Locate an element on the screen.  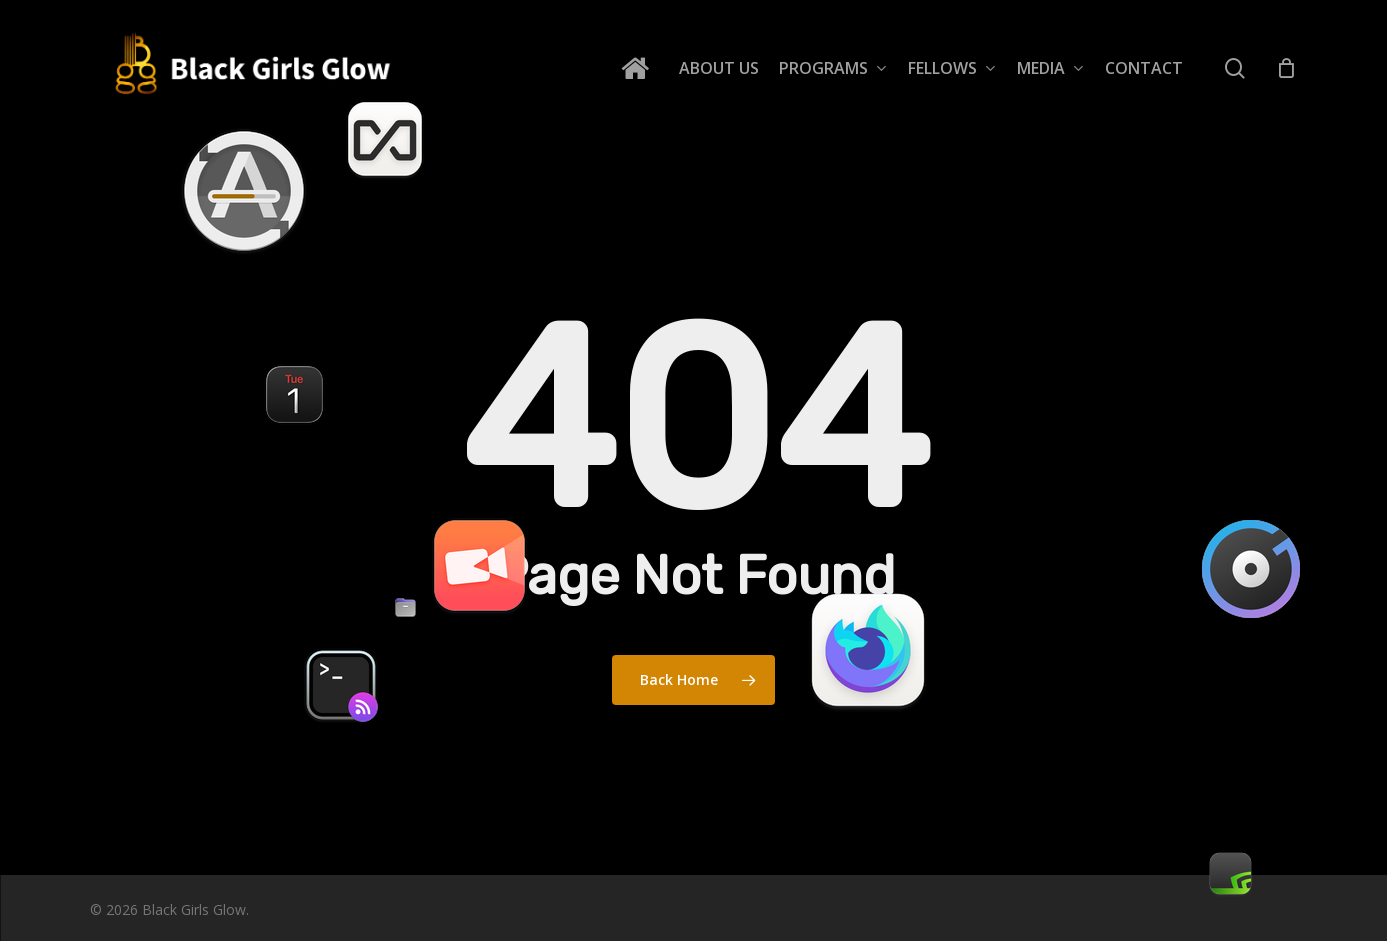
open SecureCRT terminal emulator app is located at coordinates (341, 685).